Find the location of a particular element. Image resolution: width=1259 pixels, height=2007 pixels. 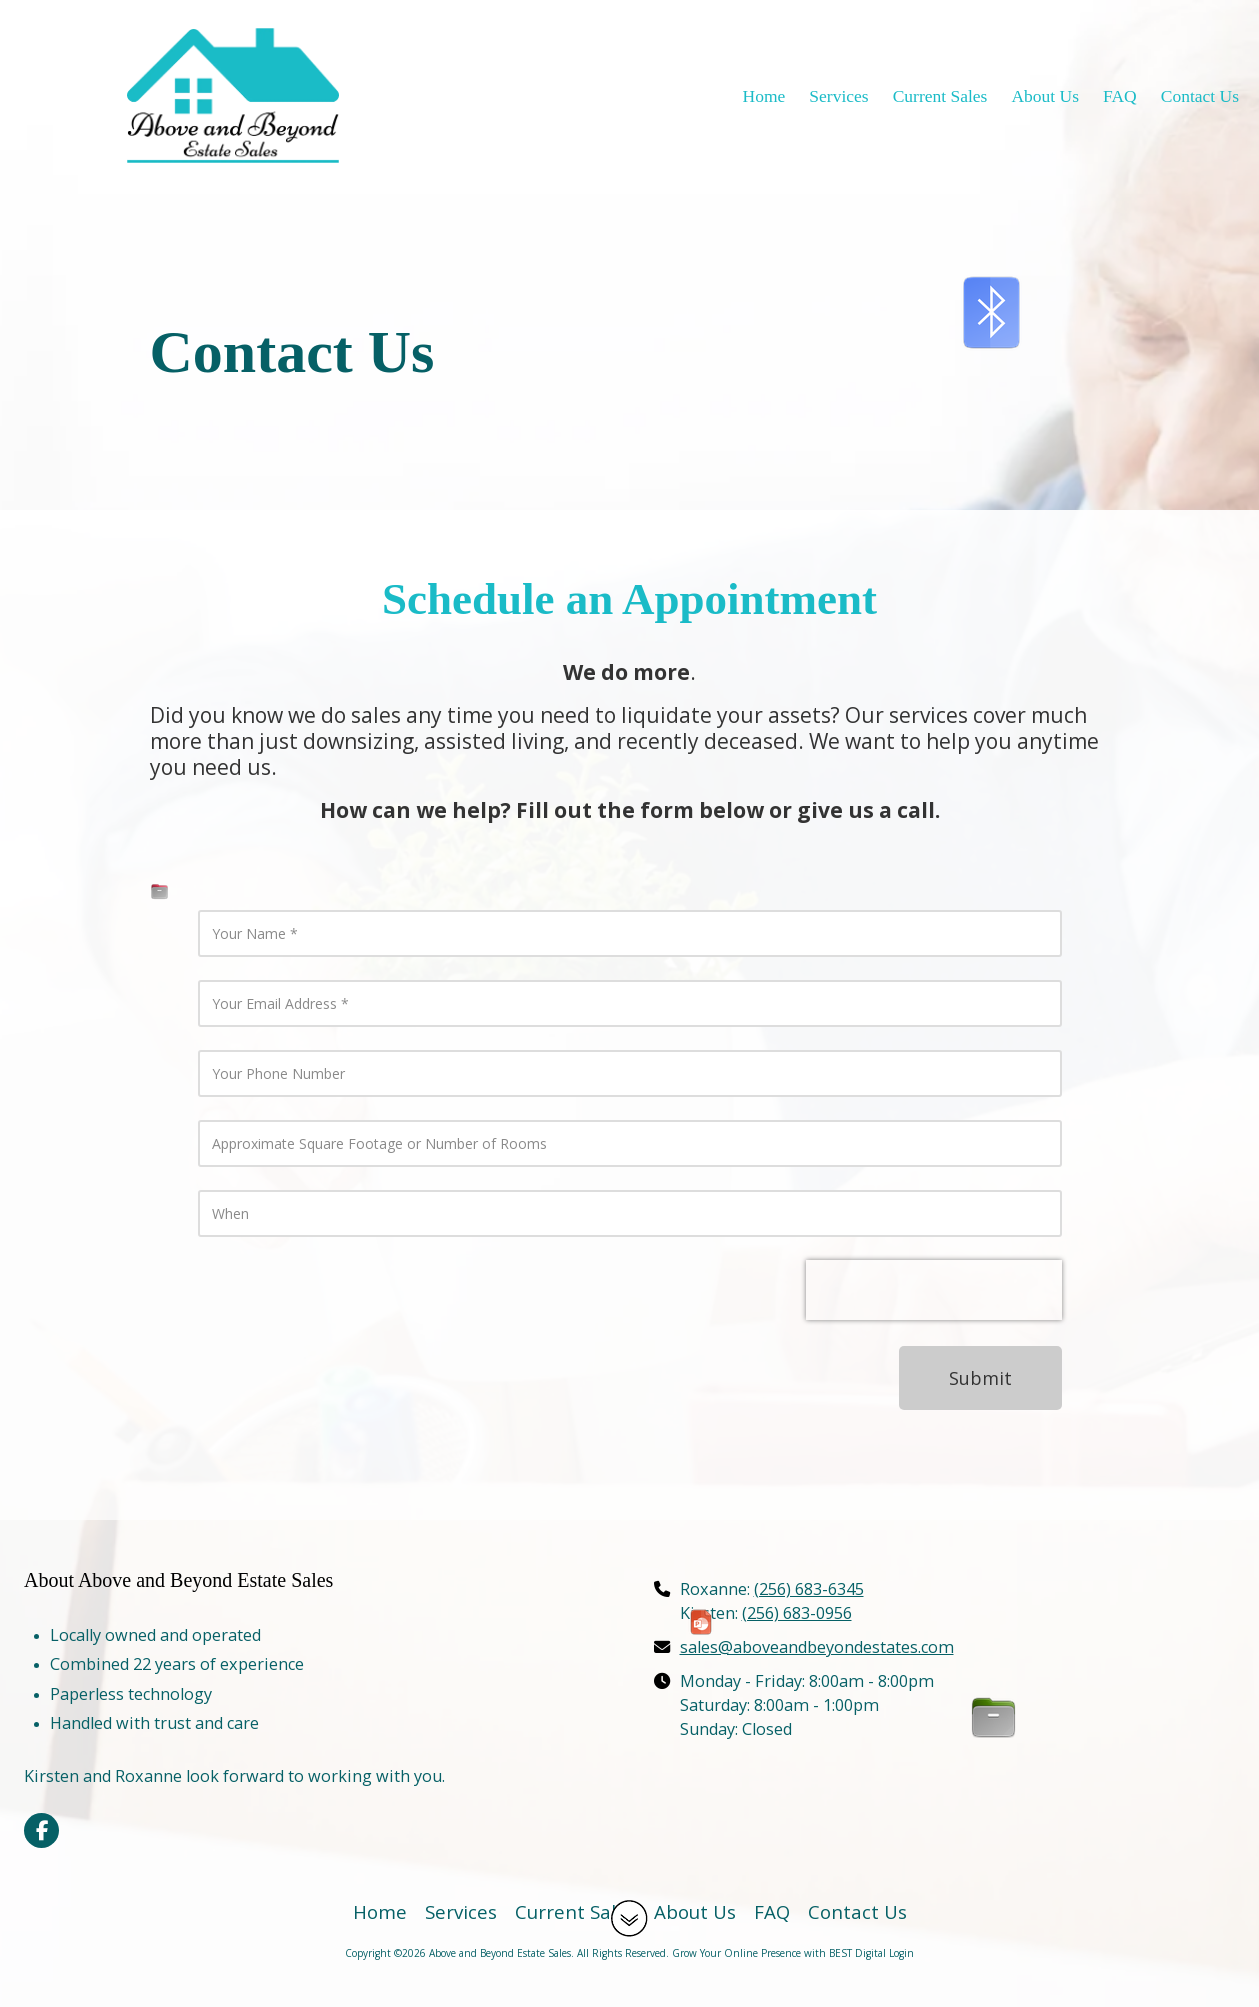

open the nautilus file manager is located at coordinates (159, 891).